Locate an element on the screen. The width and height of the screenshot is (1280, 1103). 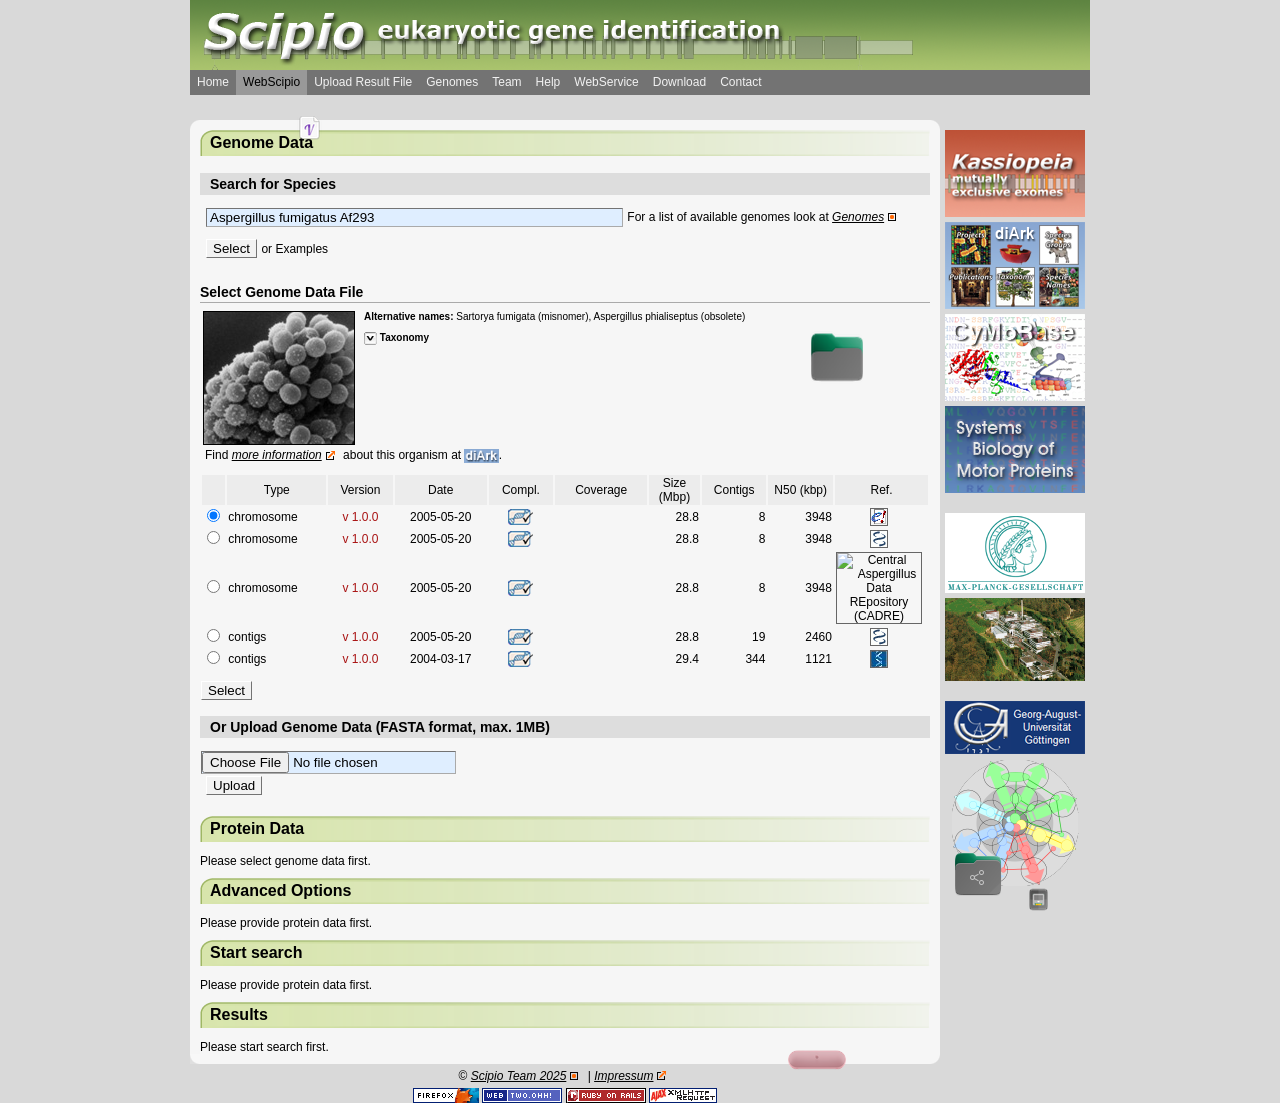
access your public shared folder is located at coordinates (978, 874).